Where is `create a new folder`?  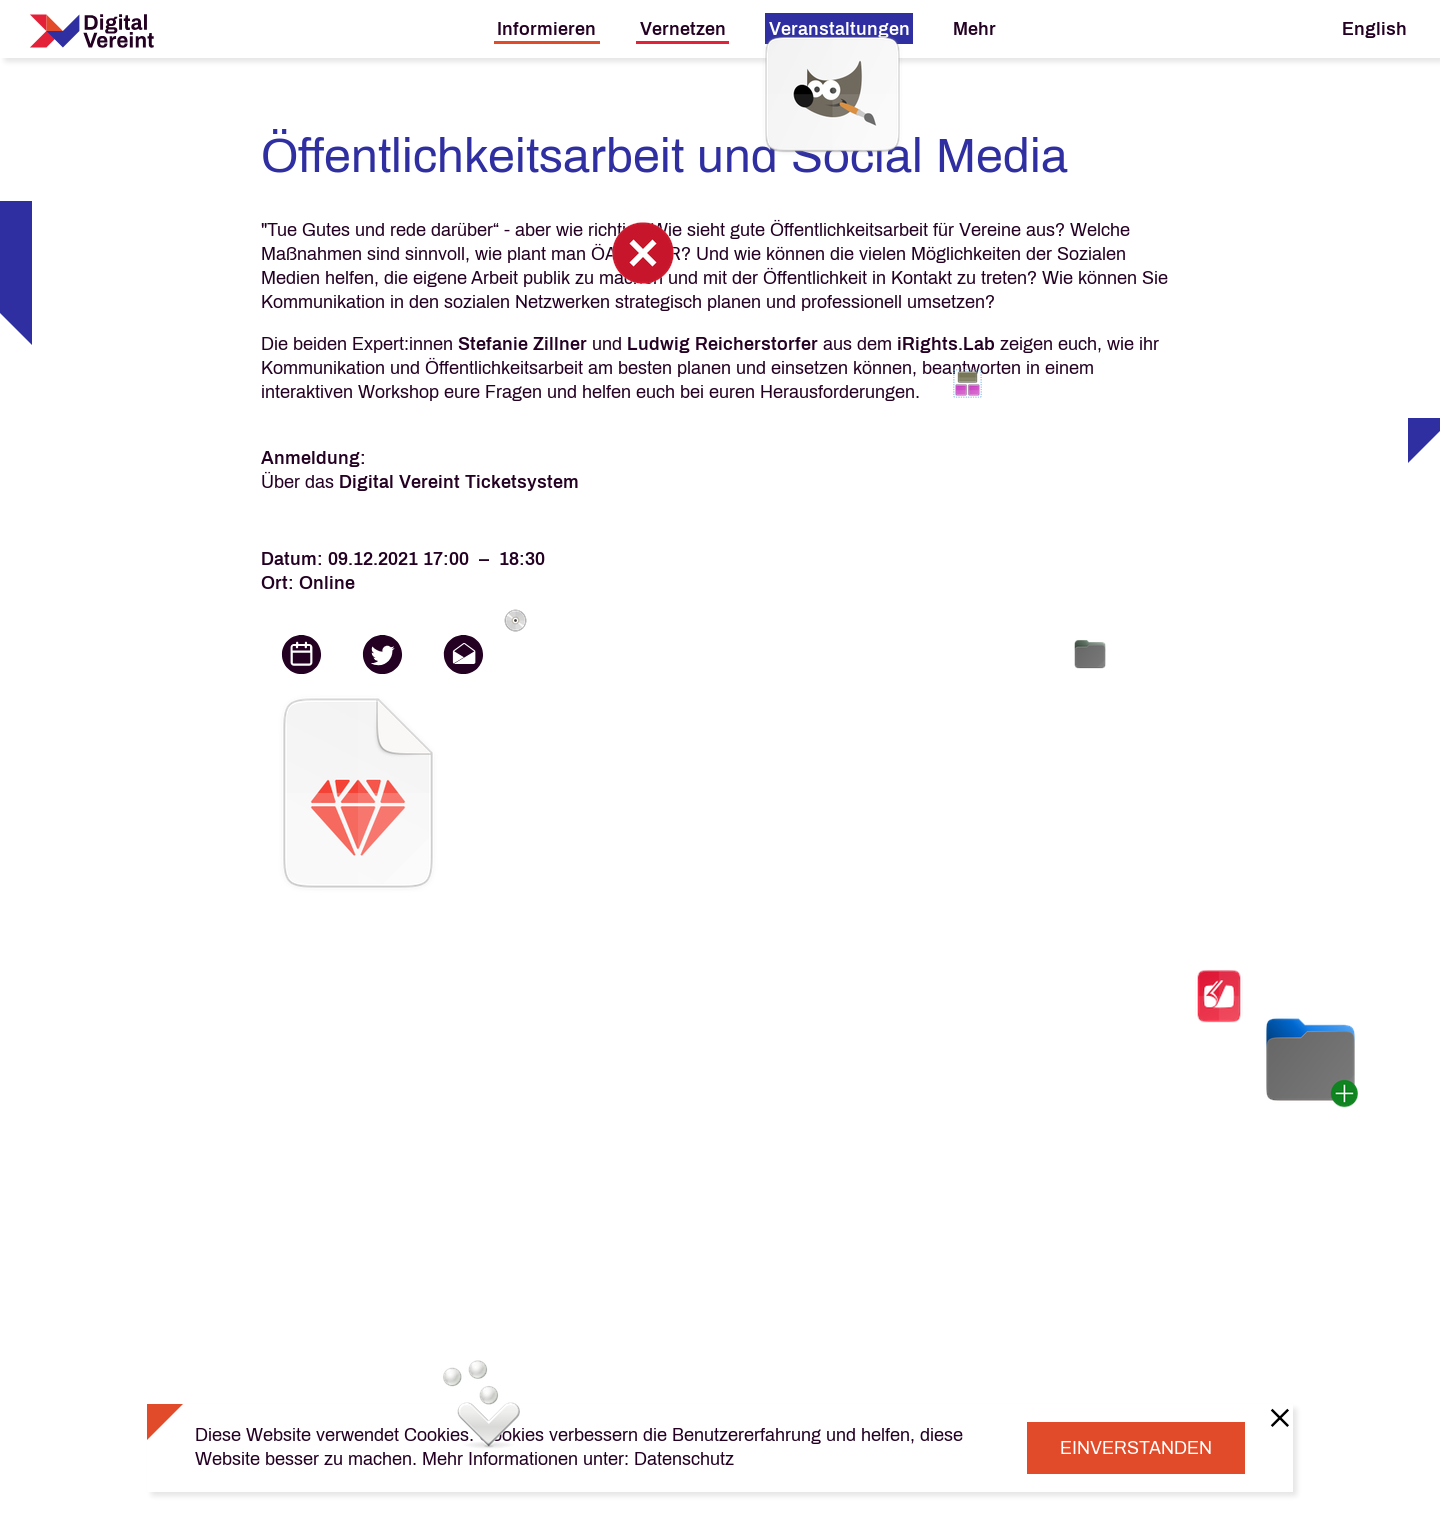
create a new folder is located at coordinates (1310, 1059).